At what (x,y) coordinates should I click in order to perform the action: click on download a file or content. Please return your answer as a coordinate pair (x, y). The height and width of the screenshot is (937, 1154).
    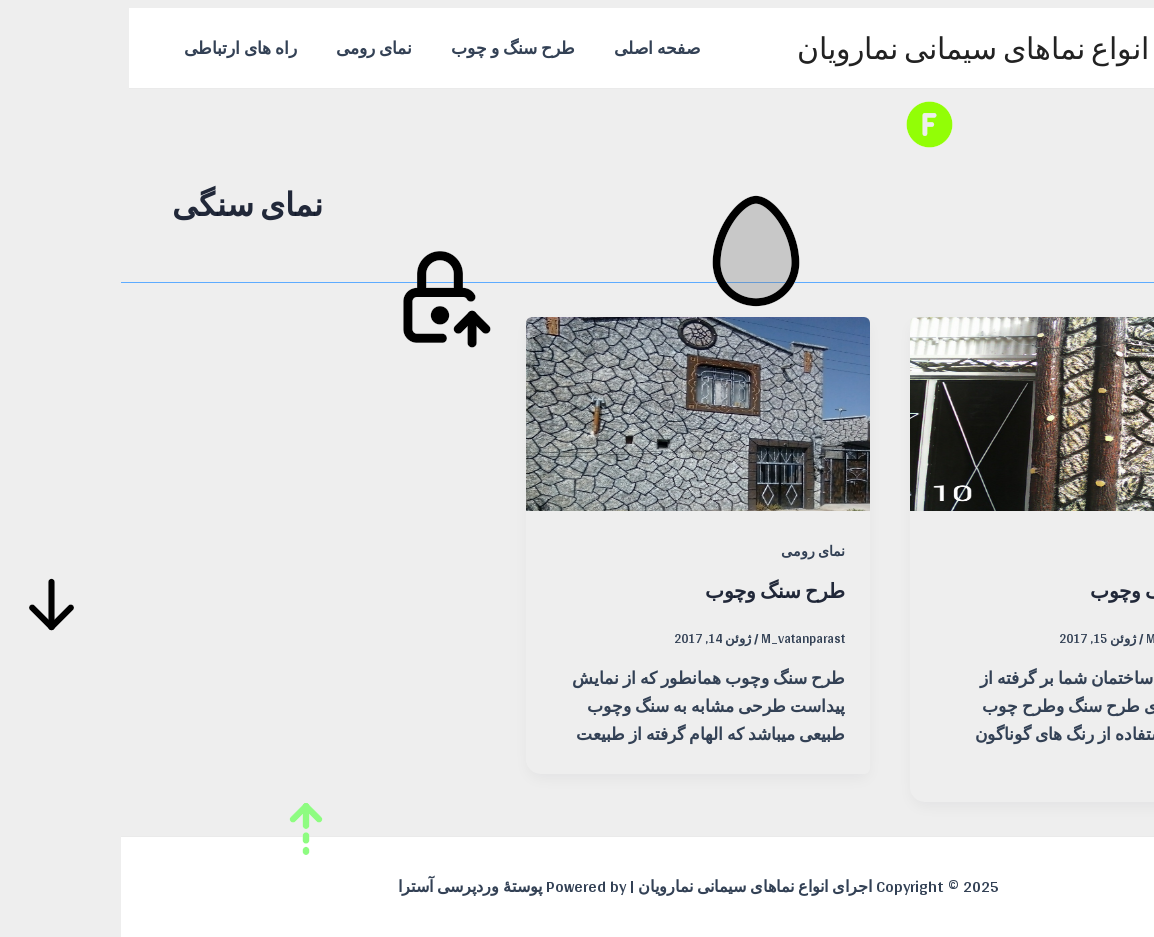
    Looking at the image, I should click on (51, 604).